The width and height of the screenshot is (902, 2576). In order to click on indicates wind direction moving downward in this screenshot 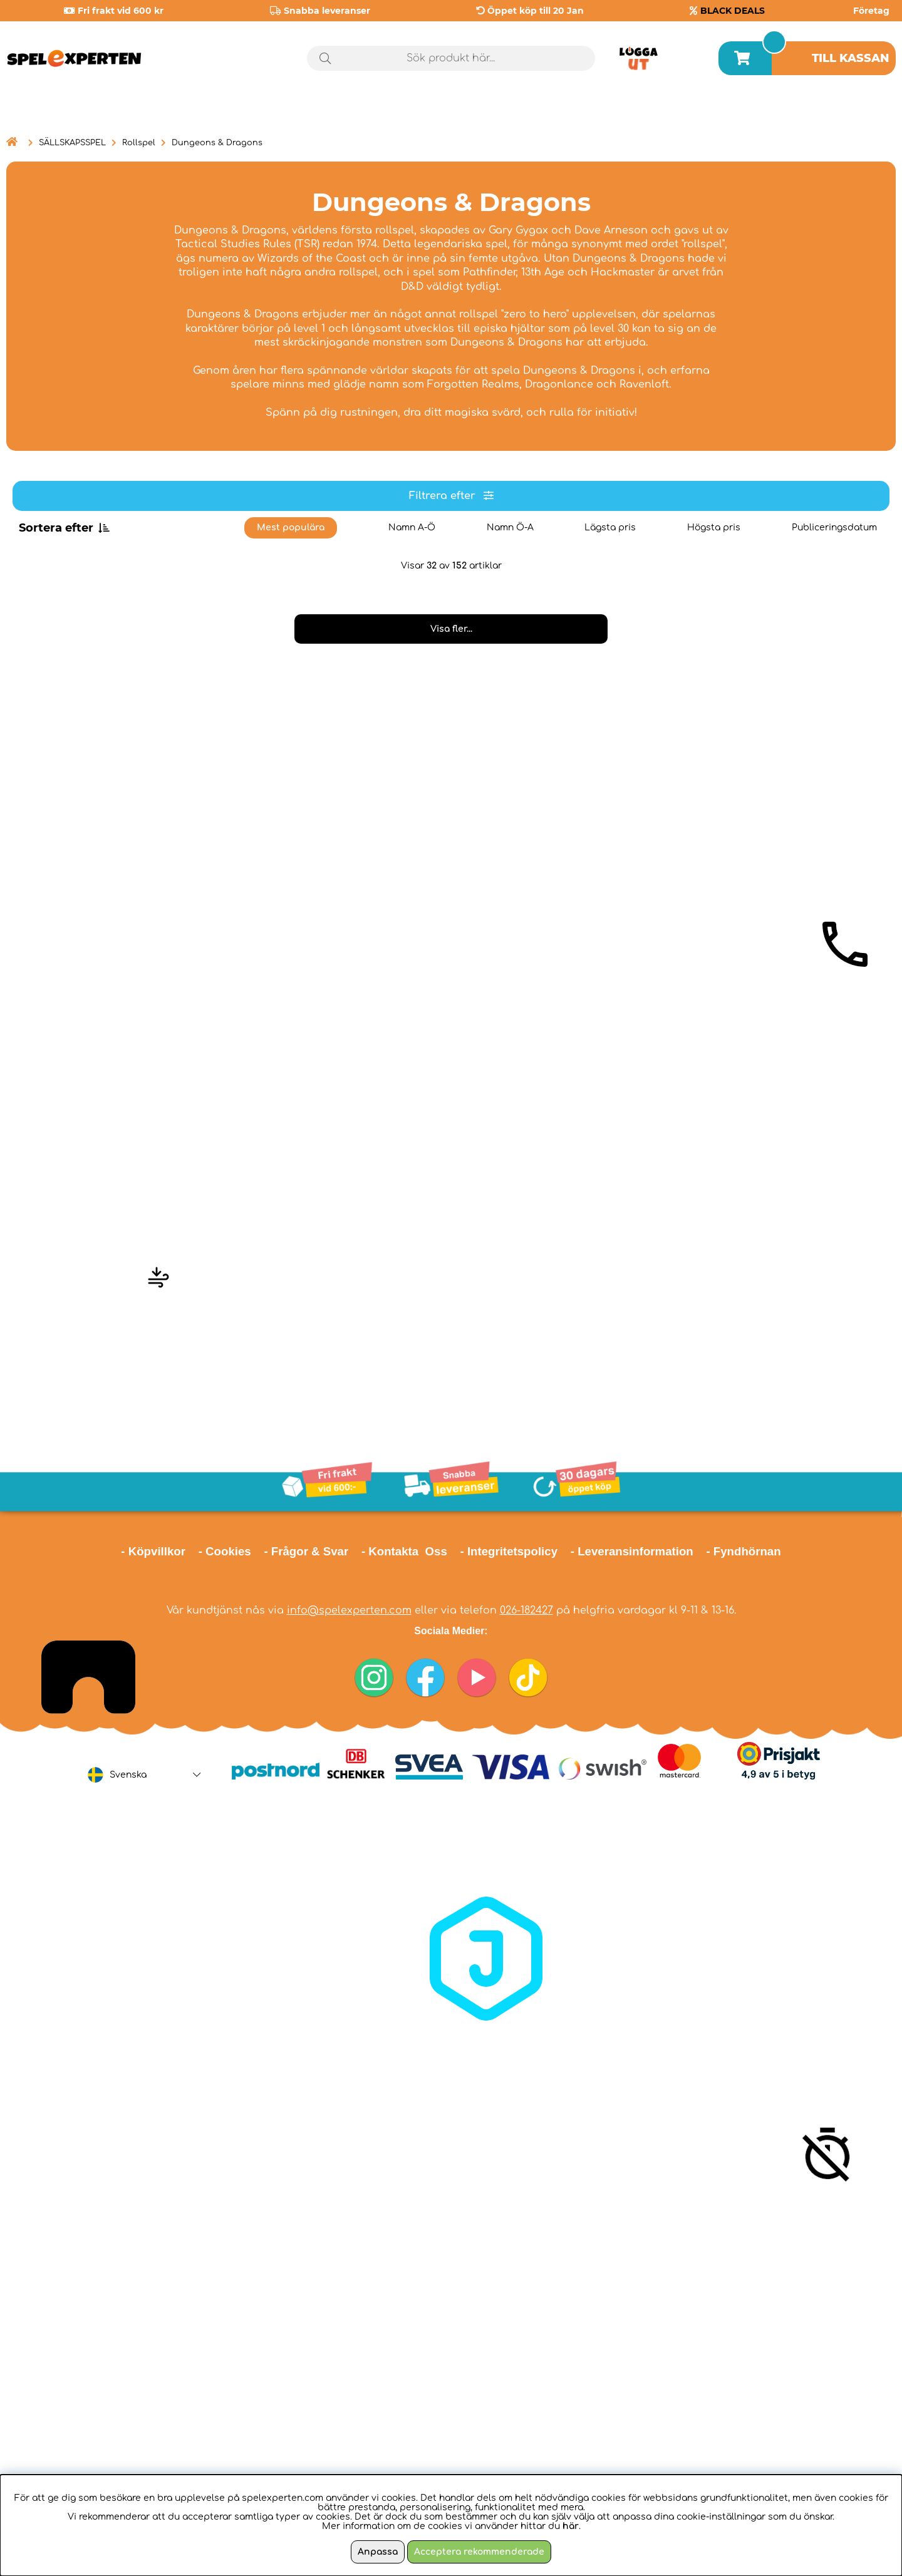, I will do `click(158, 1277)`.